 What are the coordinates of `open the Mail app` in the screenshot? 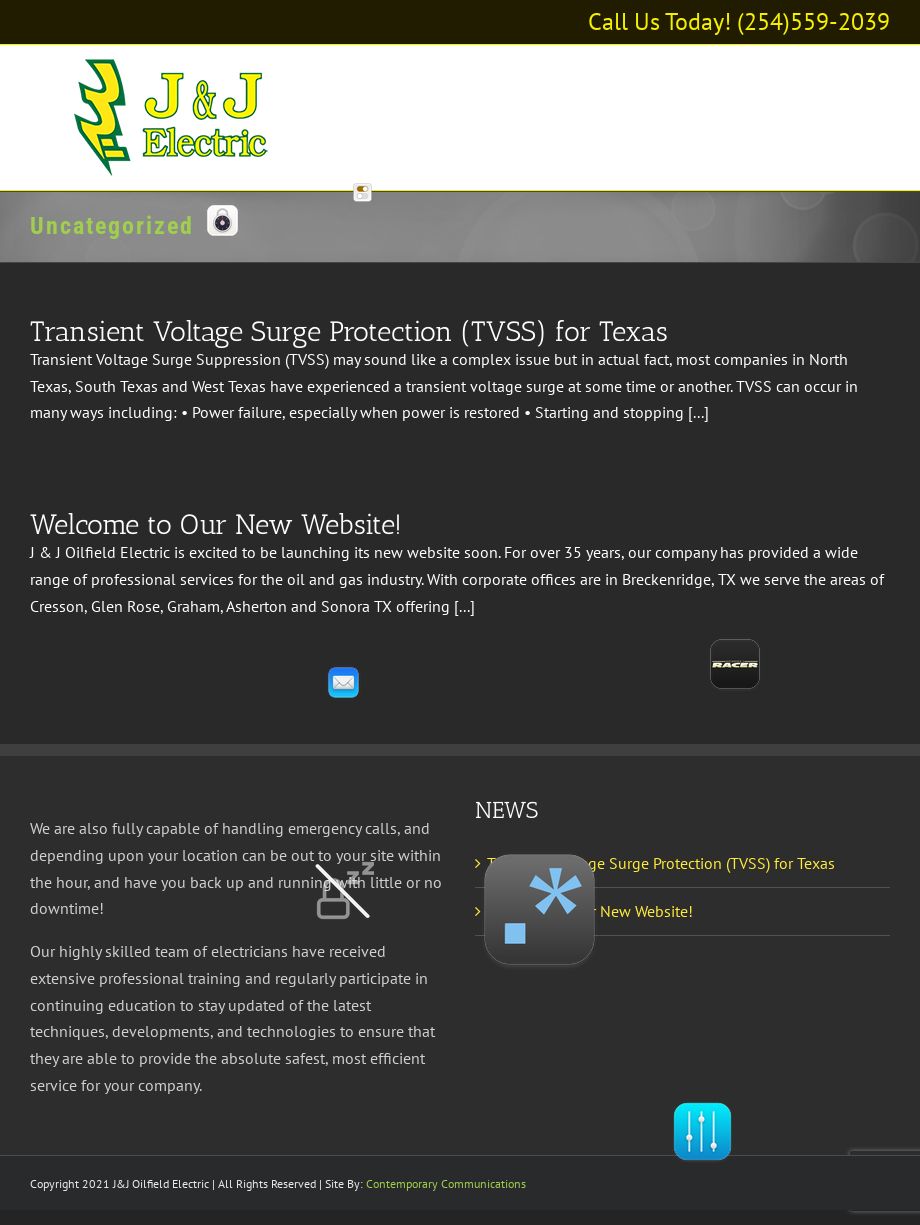 It's located at (343, 682).